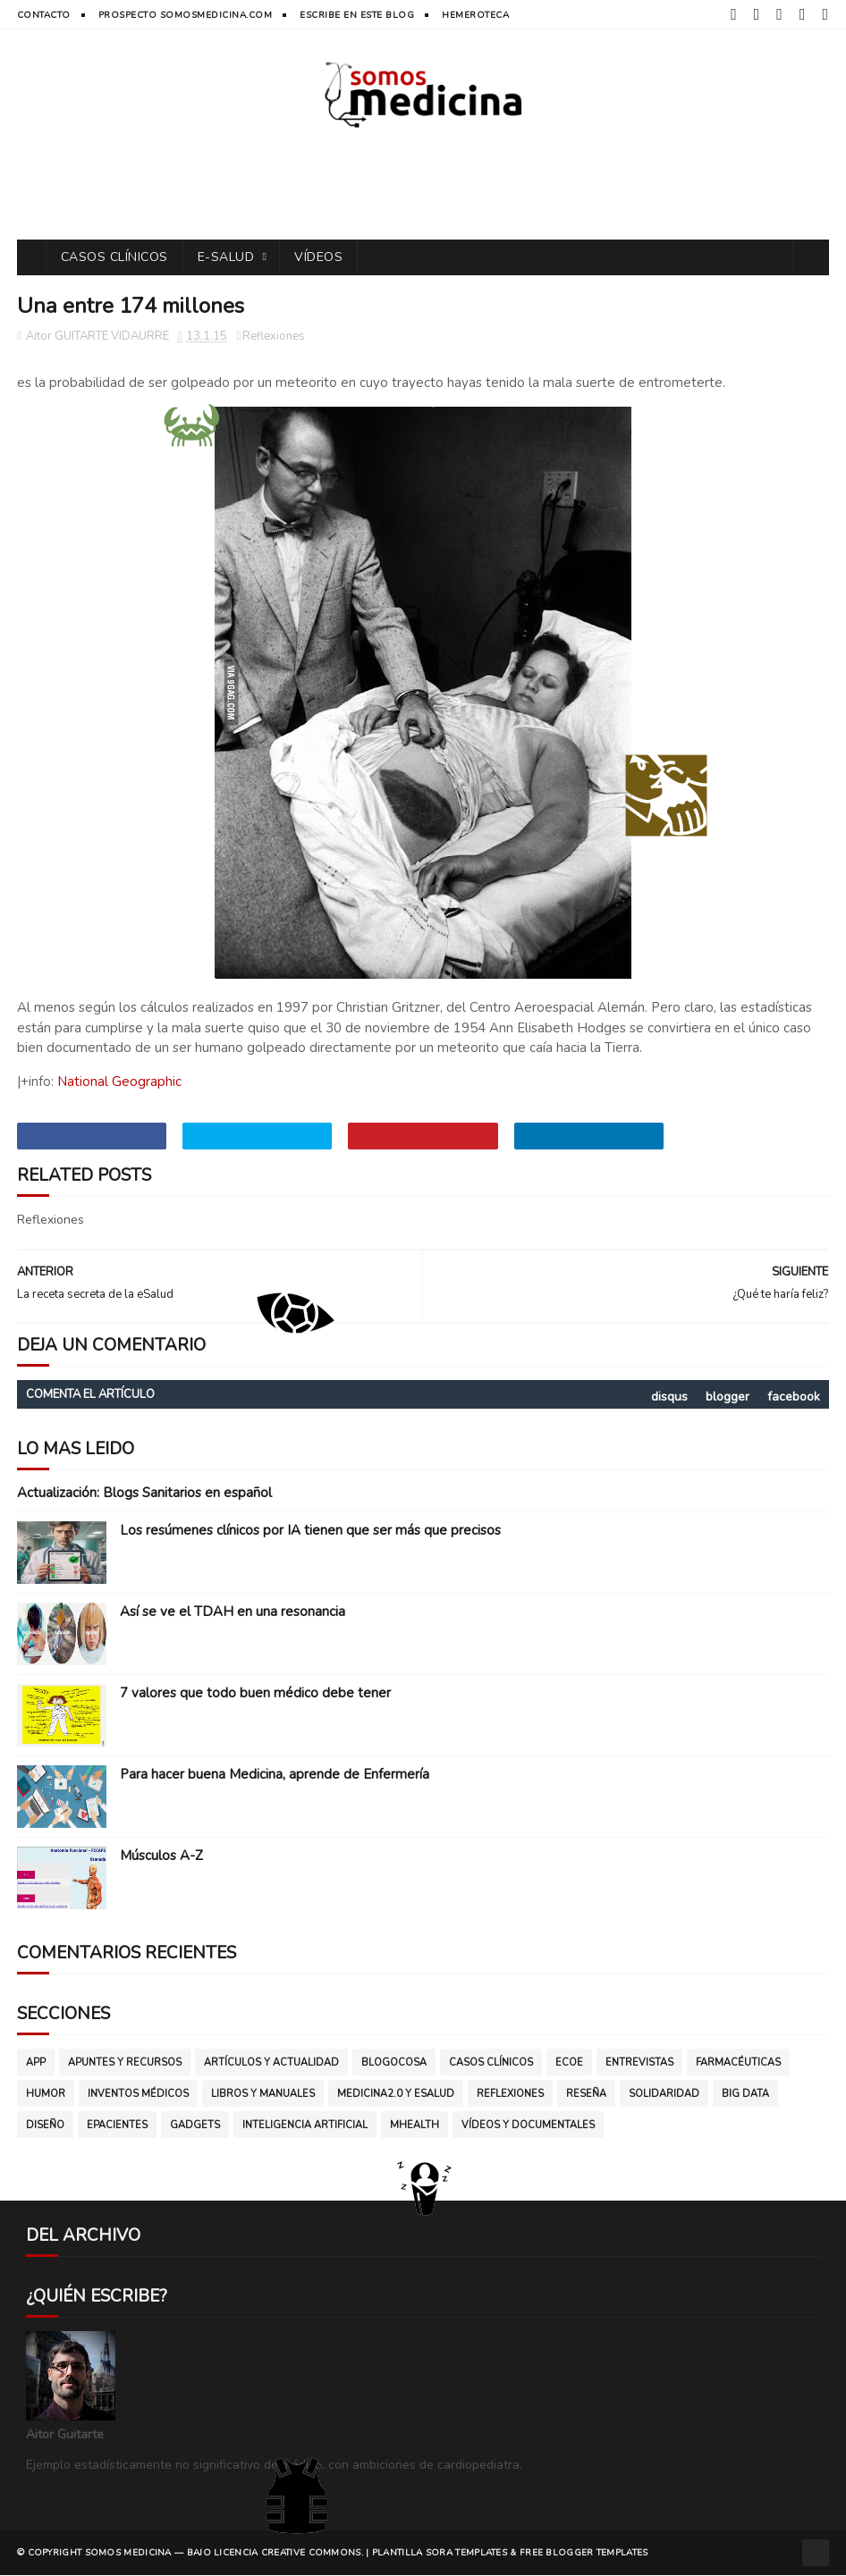 The height and width of the screenshot is (2576, 846). Describe the element at coordinates (297, 2496) in the screenshot. I see `equip body armor or protective gear` at that location.